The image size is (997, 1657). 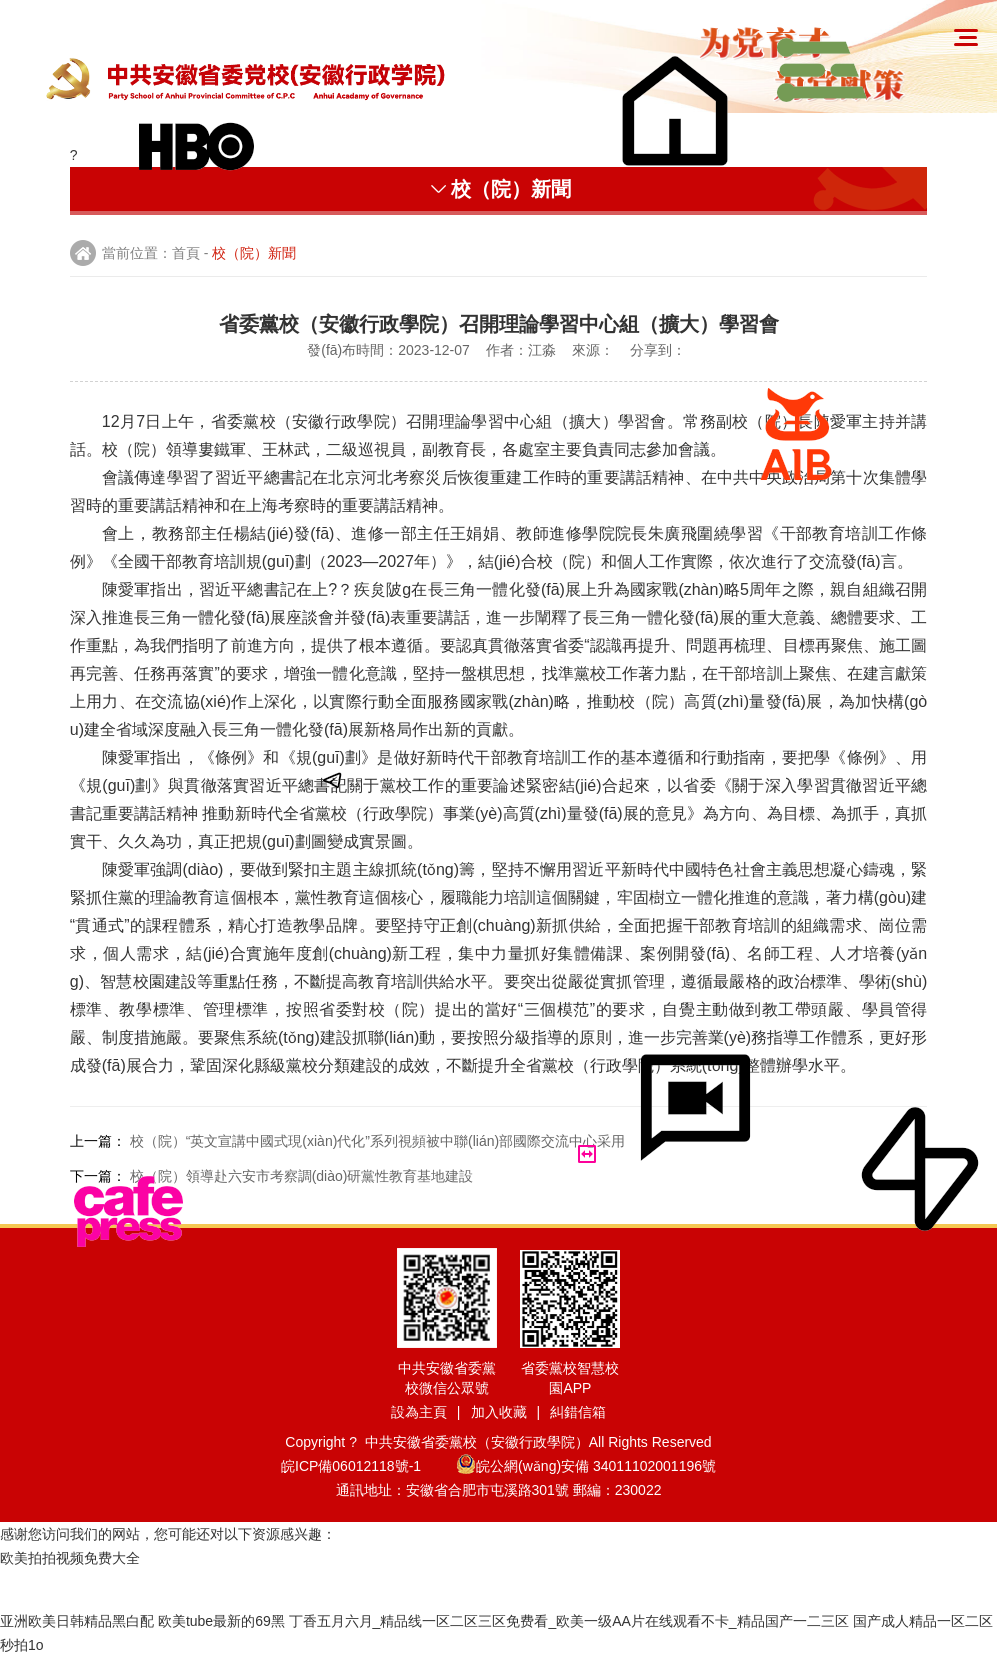 I want to click on start a video chat conversation, so click(x=695, y=1103).